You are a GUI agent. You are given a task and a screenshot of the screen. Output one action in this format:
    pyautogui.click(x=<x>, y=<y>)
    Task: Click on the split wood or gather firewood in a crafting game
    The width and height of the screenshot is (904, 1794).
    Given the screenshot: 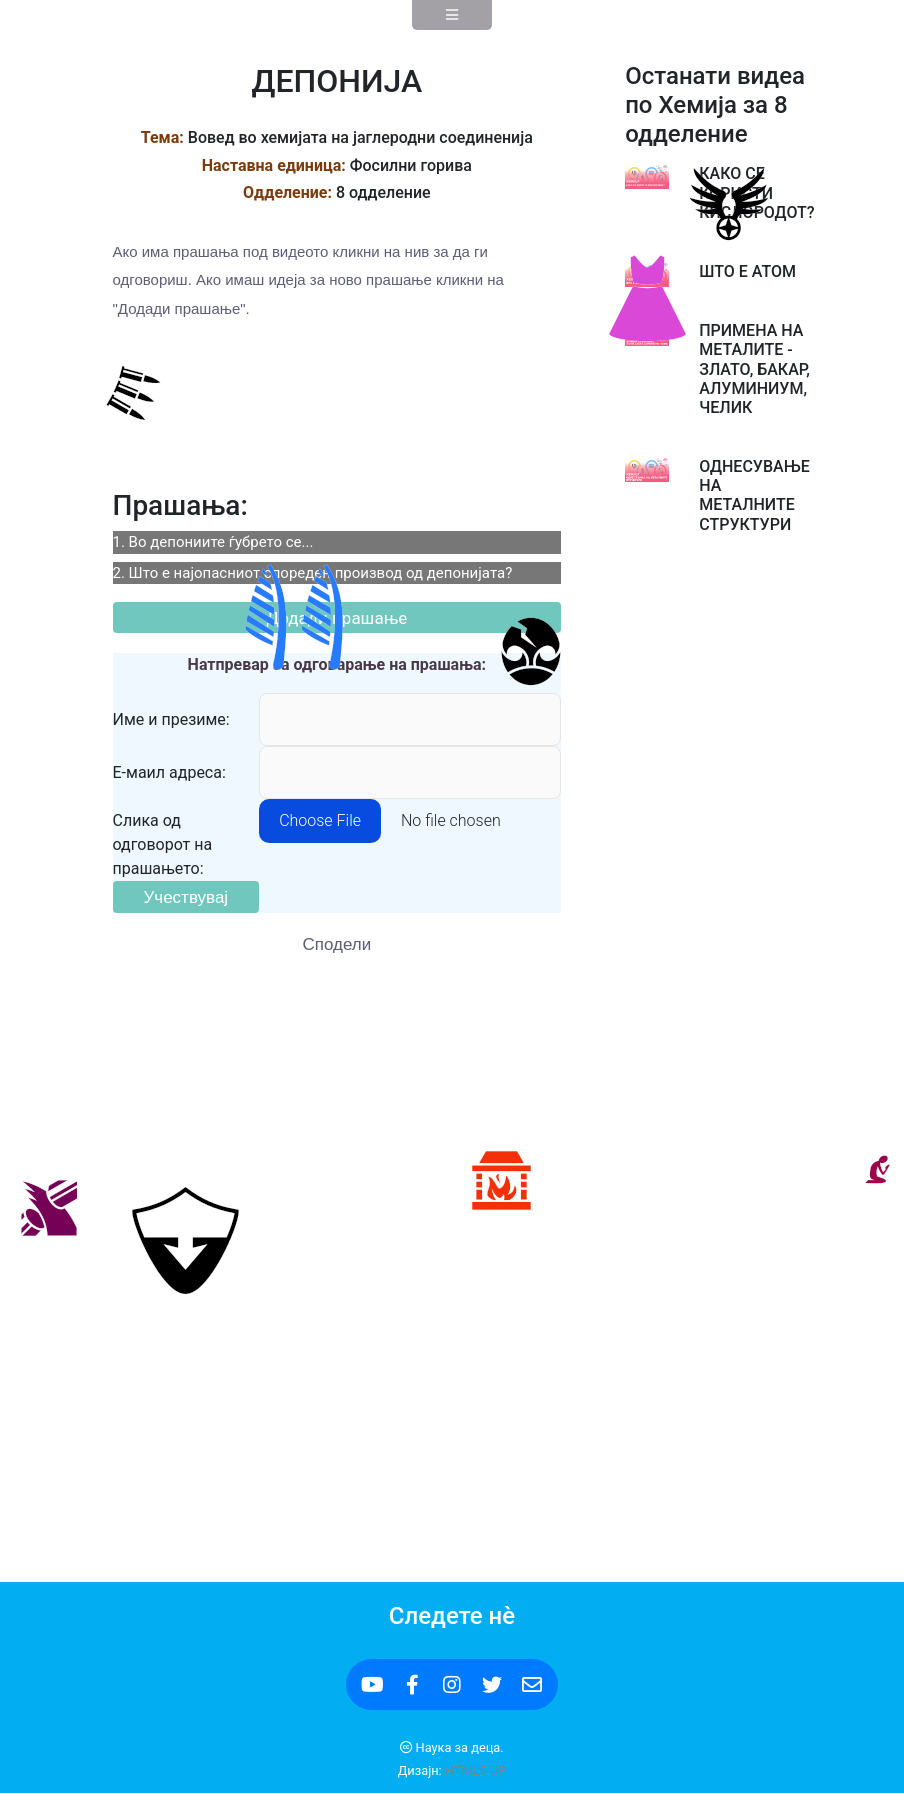 What is the action you would take?
    pyautogui.click(x=49, y=1208)
    